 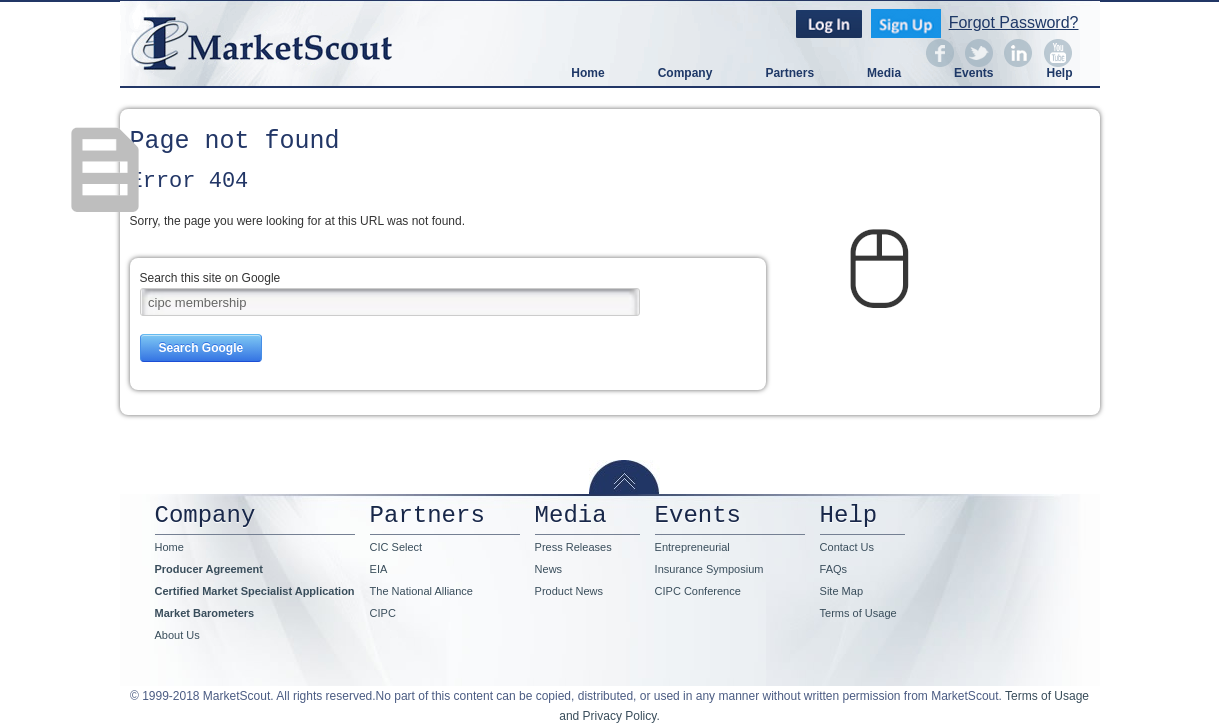 I want to click on select all items in a document or list, so click(x=105, y=167).